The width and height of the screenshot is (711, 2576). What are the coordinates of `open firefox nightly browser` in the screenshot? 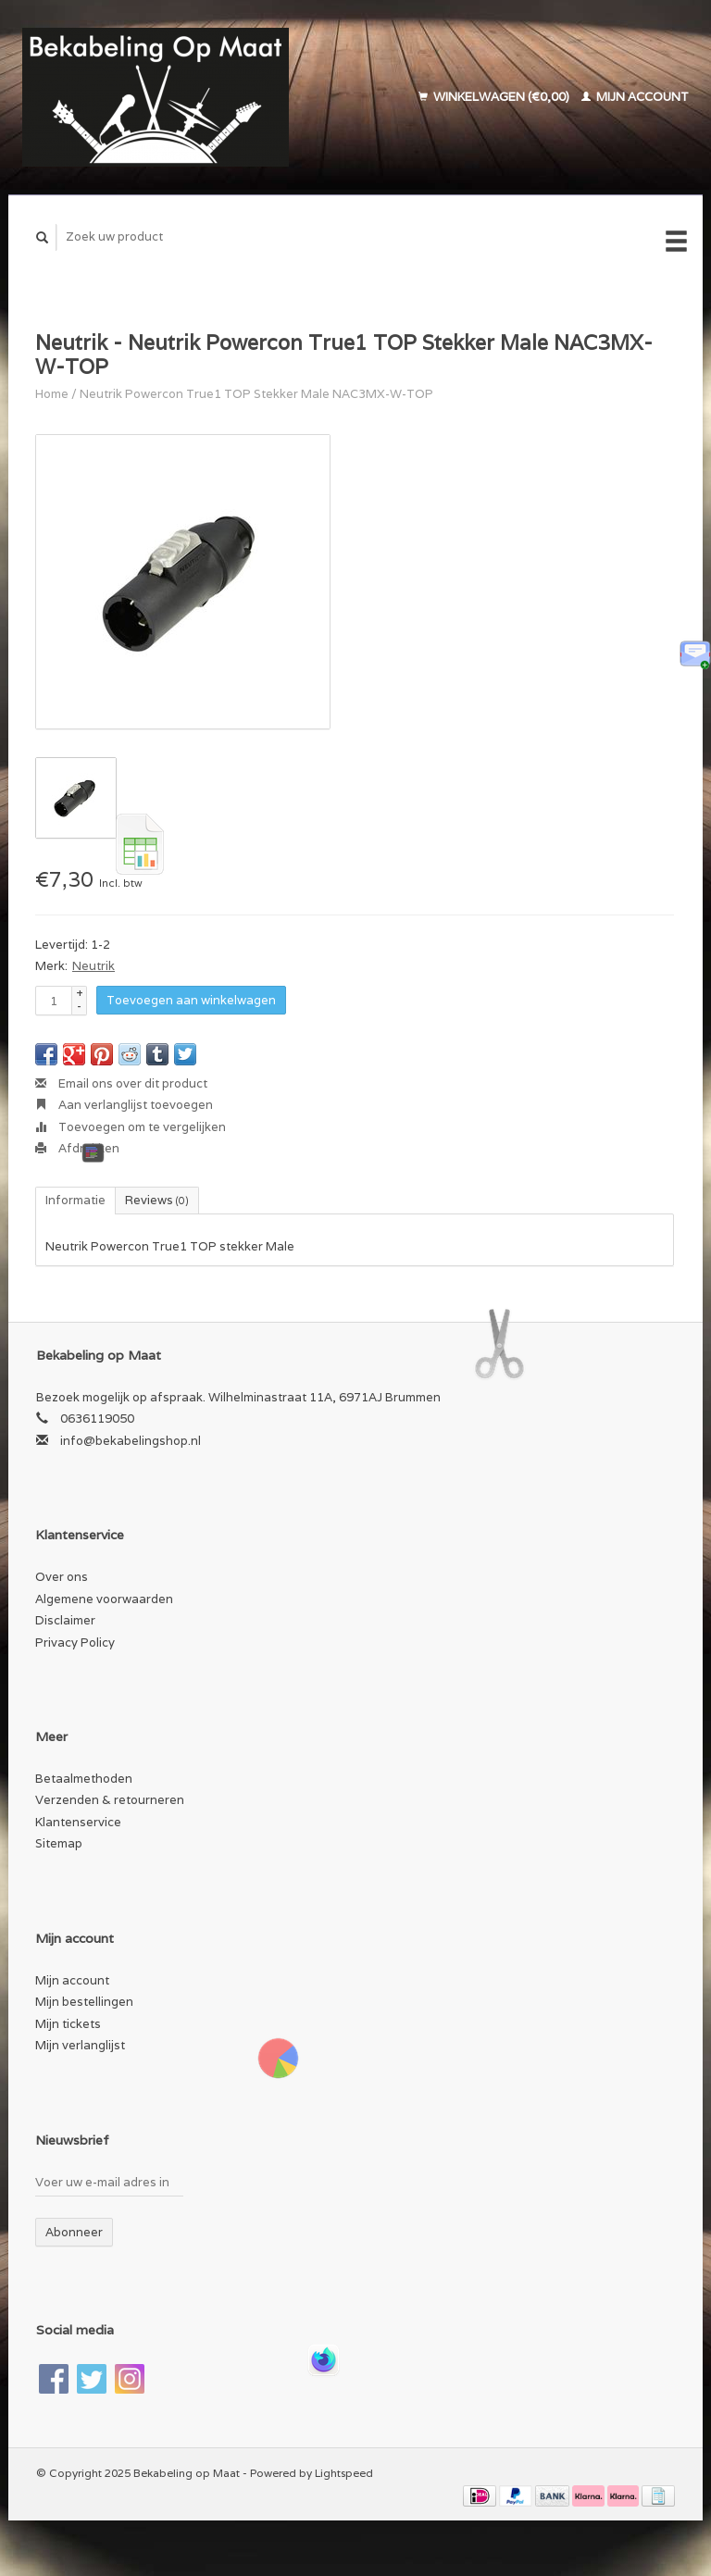 It's located at (323, 2359).